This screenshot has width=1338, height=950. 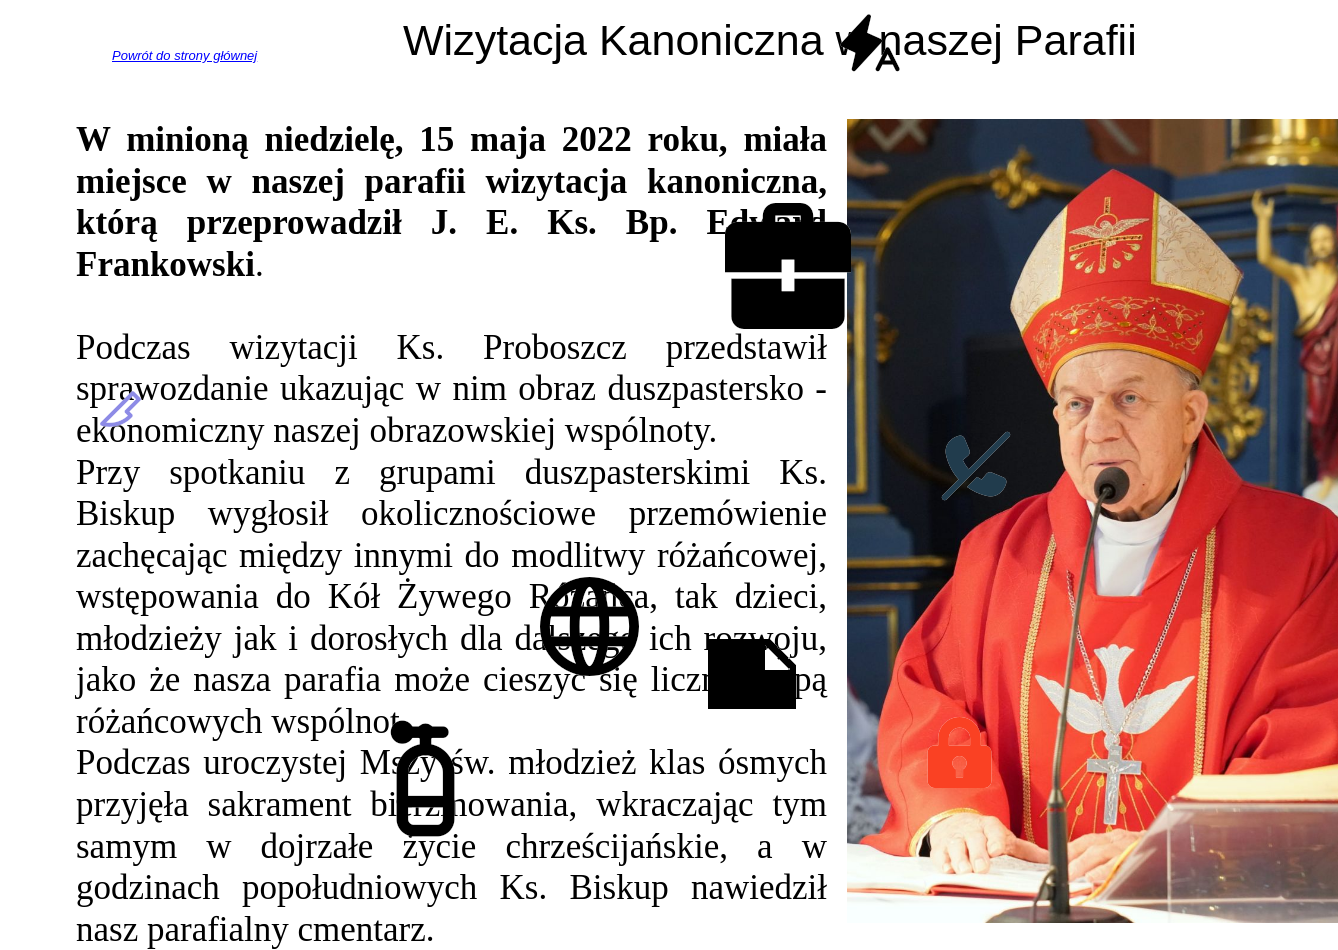 What do you see at coordinates (976, 466) in the screenshot?
I see `end or decline a phone call` at bounding box center [976, 466].